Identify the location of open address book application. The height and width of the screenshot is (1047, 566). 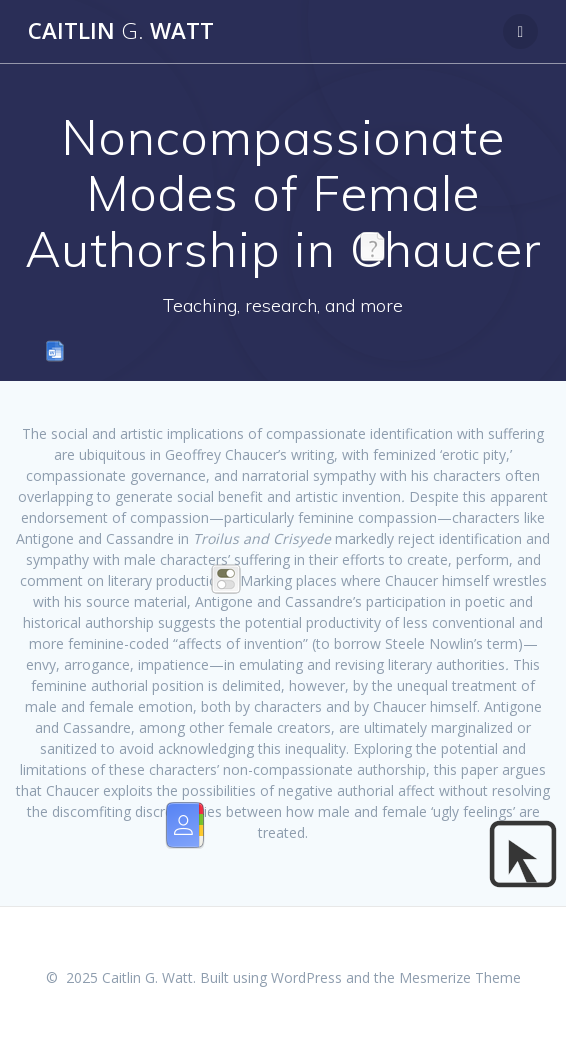
(185, 825).